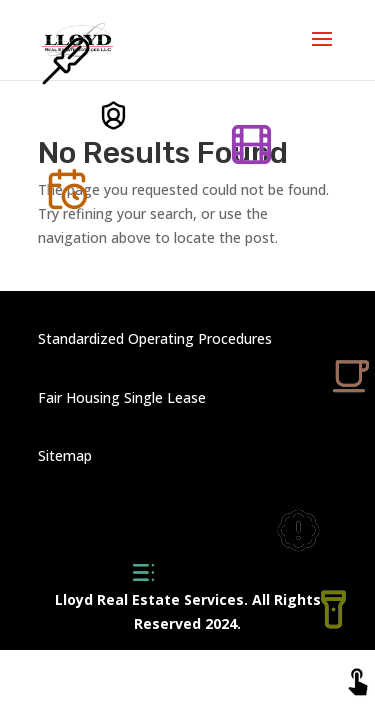  Describe the element at coordinates (67, 189) in the screenshot. I see `schedule an event or appointment` at that location.